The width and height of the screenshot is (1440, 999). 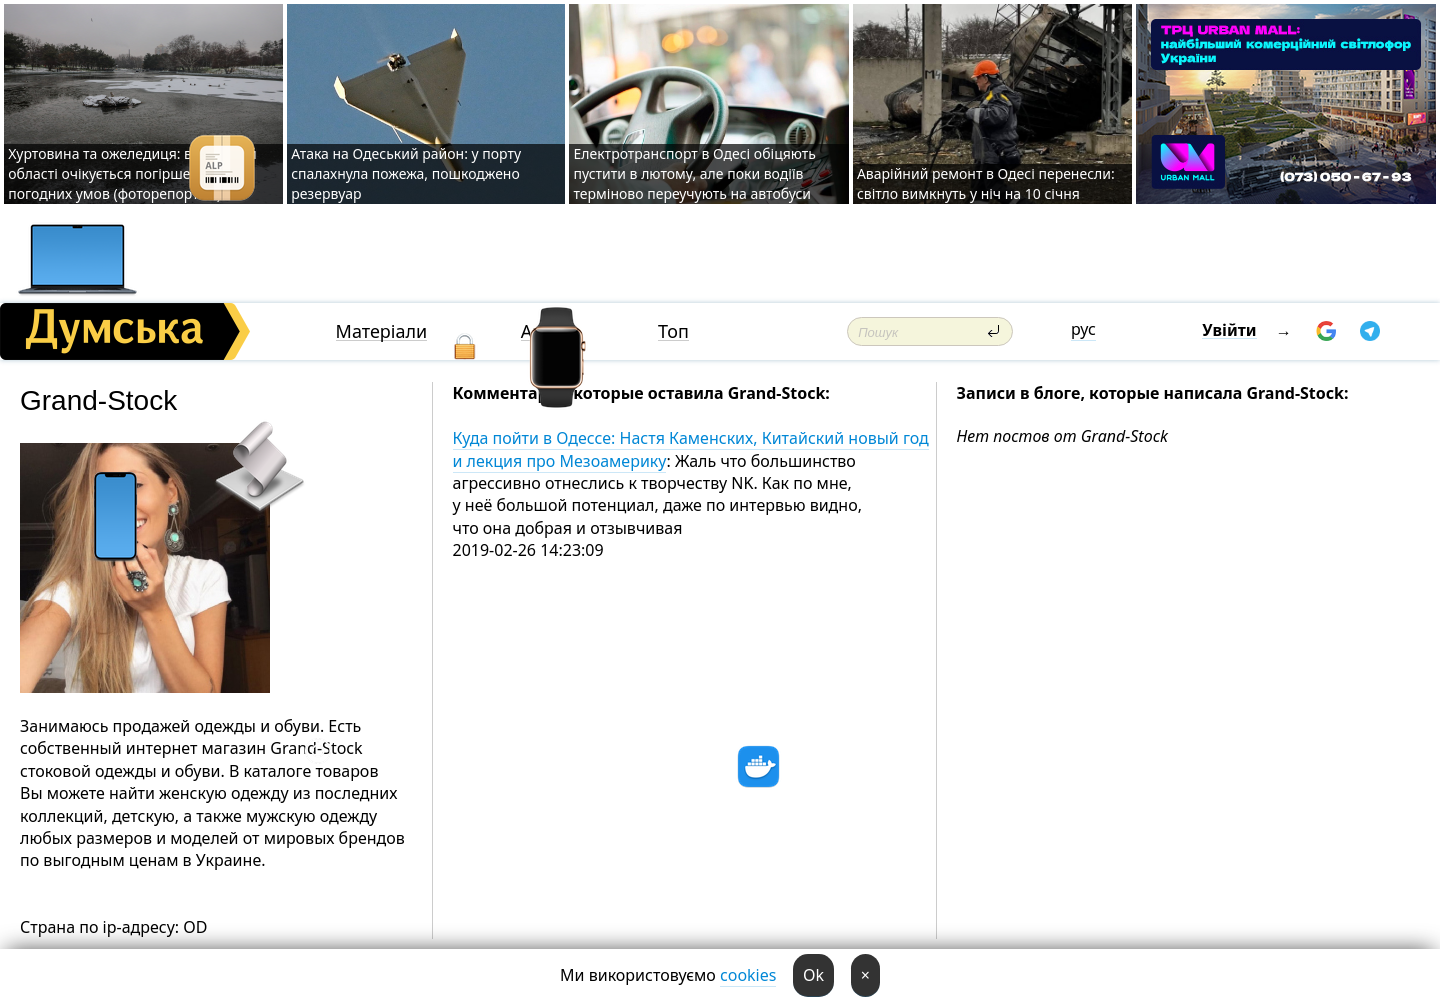 I want to click on manage connected Apple Watch device, so click(x=556, y=357).